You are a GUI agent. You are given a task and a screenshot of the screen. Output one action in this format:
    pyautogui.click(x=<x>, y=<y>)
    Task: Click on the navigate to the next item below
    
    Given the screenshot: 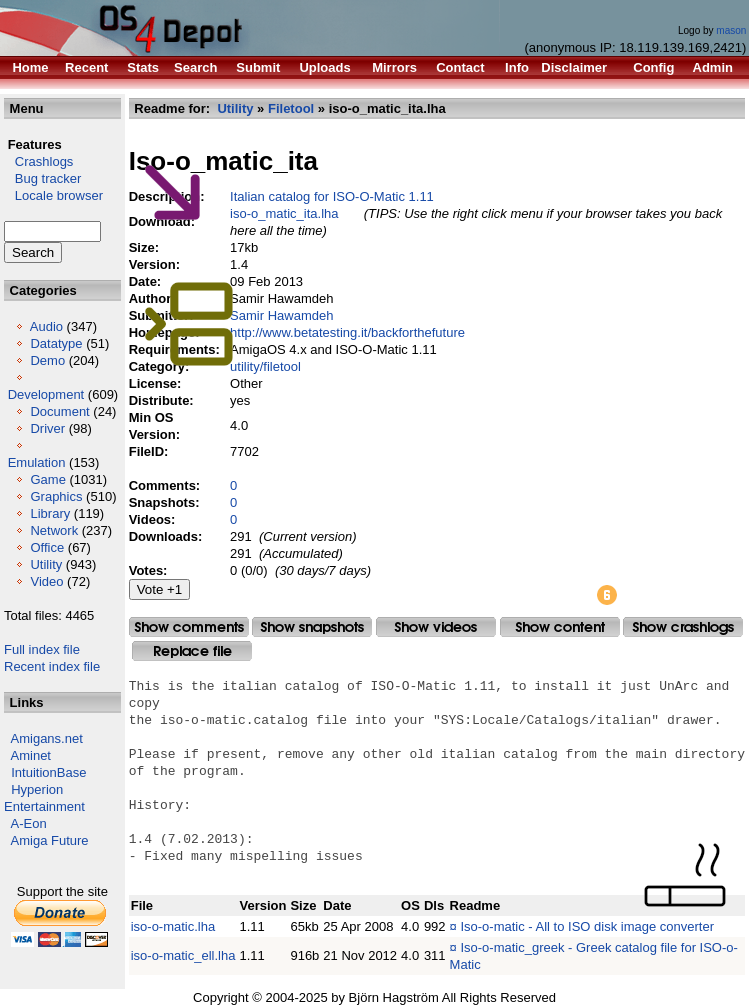 What is the action you would take?
    pyautogui.click(x=172, y=192)
    